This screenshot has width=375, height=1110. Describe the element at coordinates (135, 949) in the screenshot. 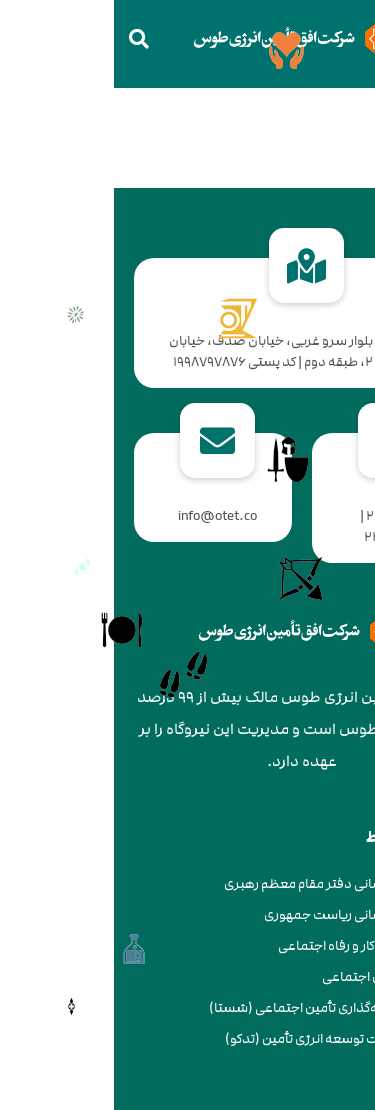

I see `access alchemy or potion crafting` at that location.